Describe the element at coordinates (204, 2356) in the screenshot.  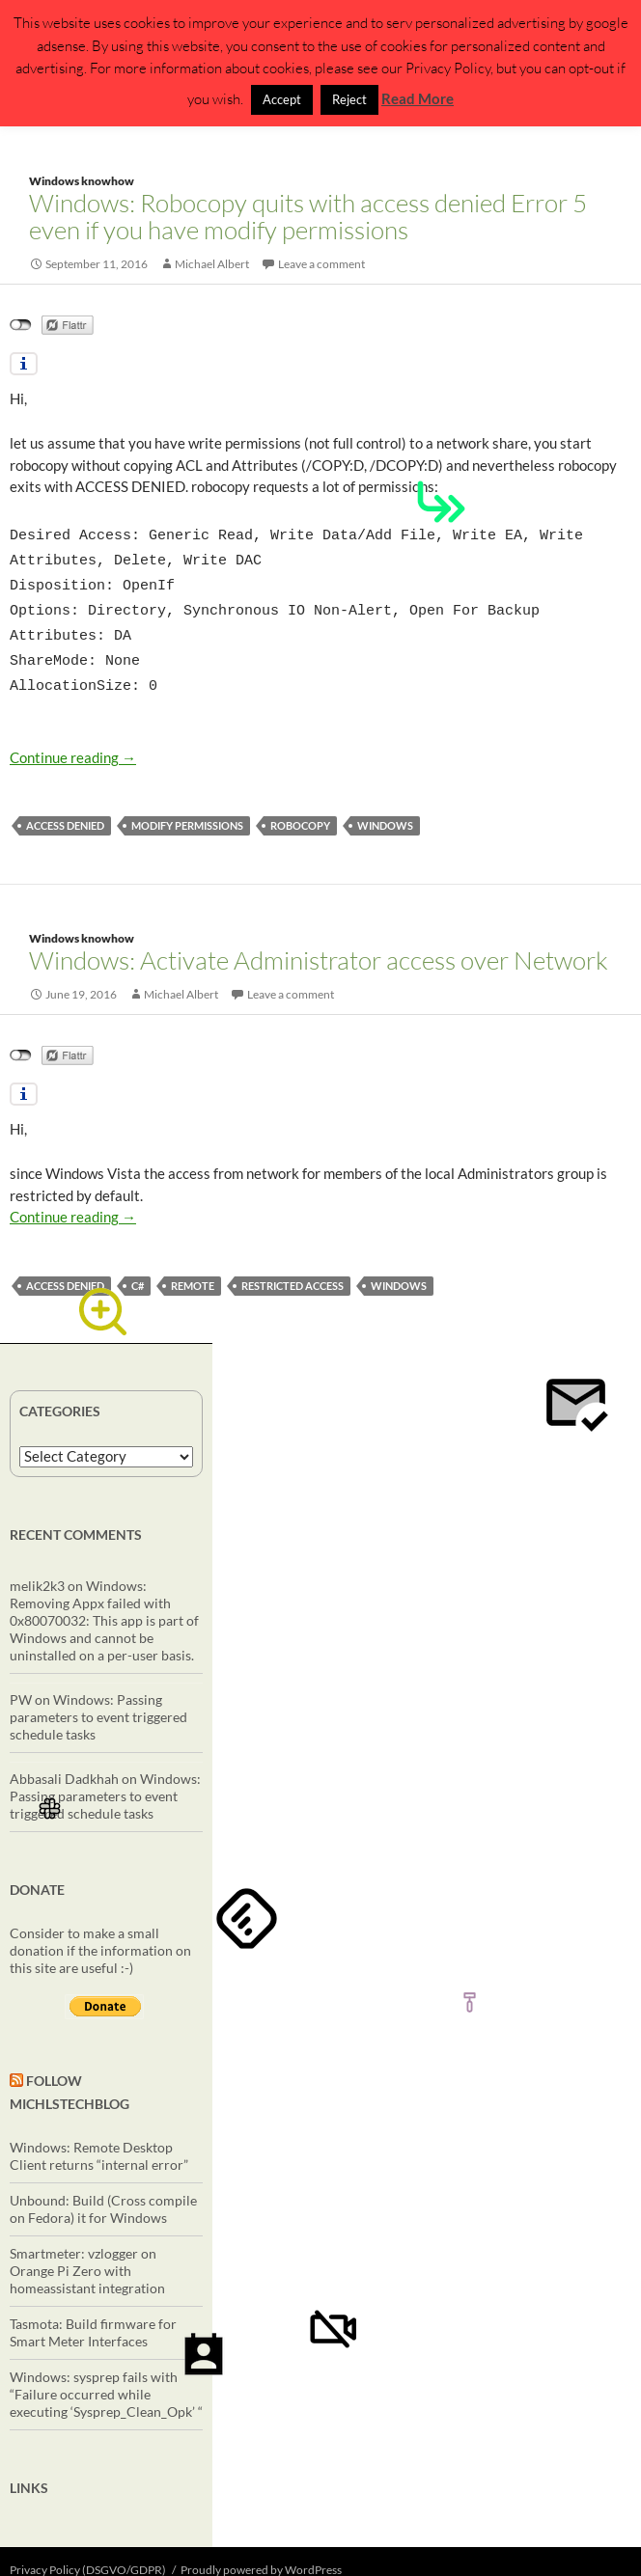
I see `view contact's calendar or schedule` at that location.